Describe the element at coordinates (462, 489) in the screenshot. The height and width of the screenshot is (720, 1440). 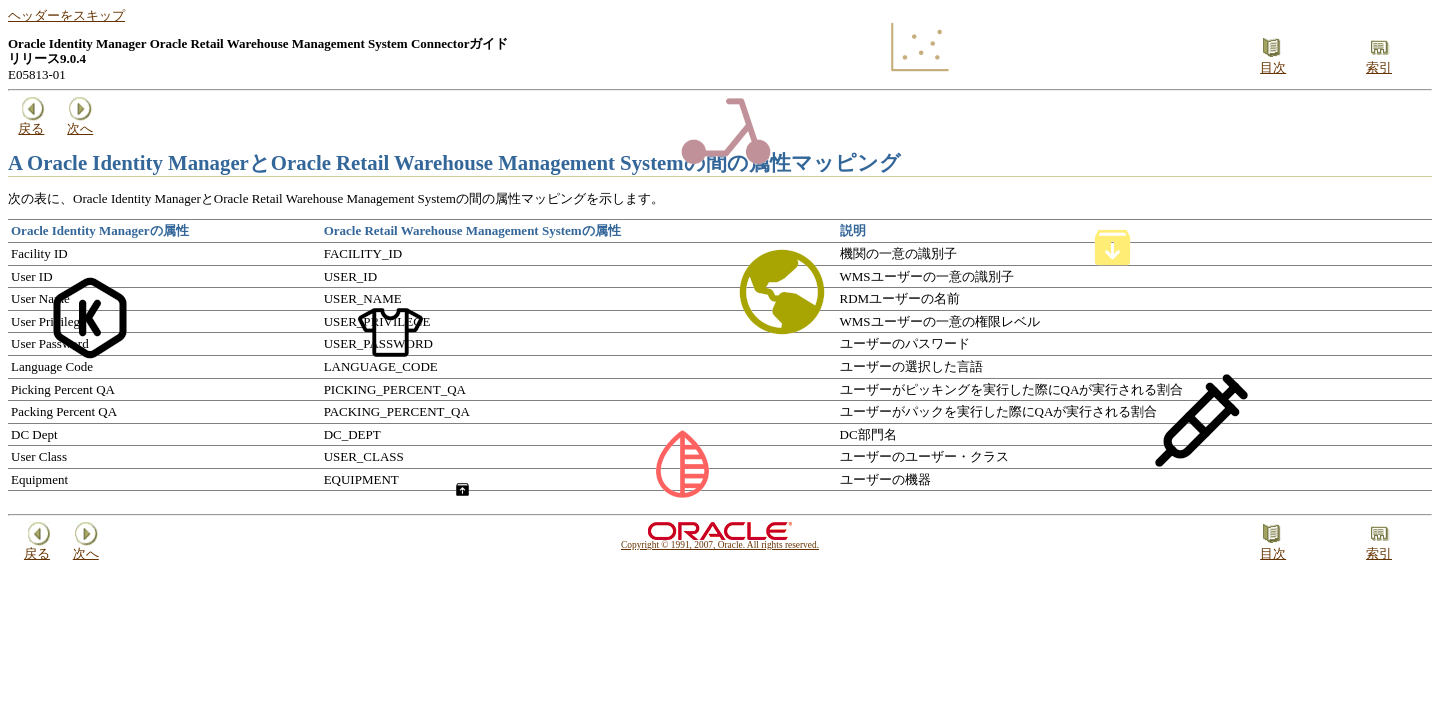
I see `upload file to storage` at that location.